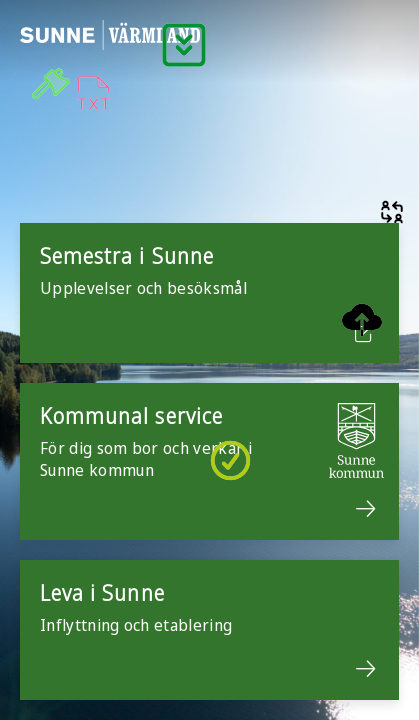  What do you see at coordinates (93, 94) in the screenshot?
I see `open a text file` at bounding box center [93, 94].